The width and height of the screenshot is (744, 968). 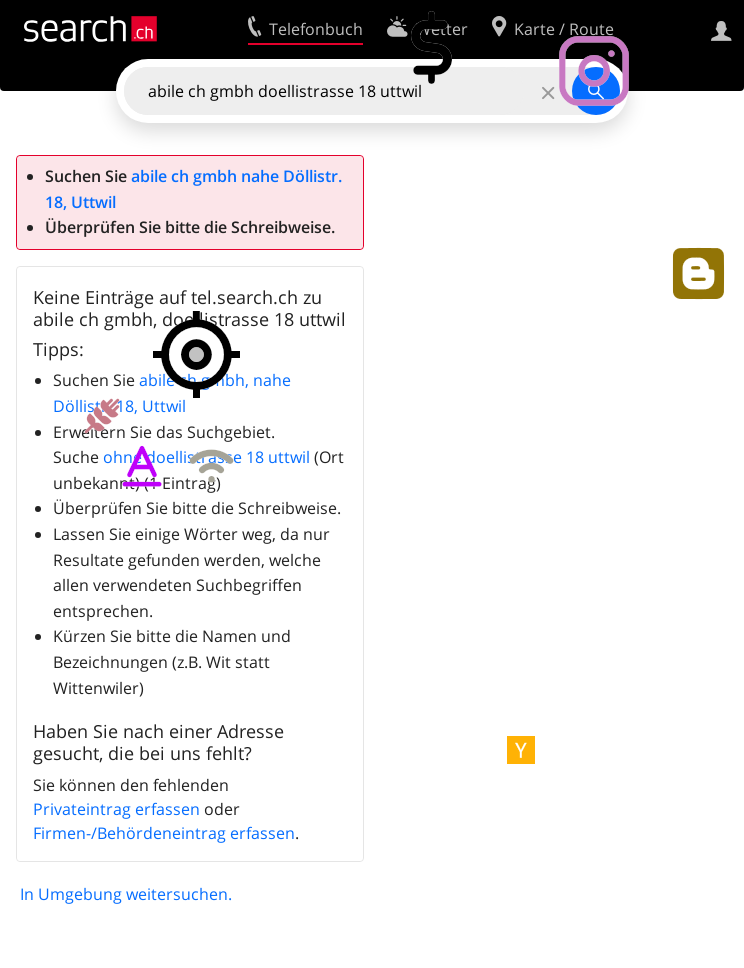 What do you see at coordinates (211, 459) in the screenshot?
I see `indicates moderate wifi signal strength` at bounding box center [211, 459].